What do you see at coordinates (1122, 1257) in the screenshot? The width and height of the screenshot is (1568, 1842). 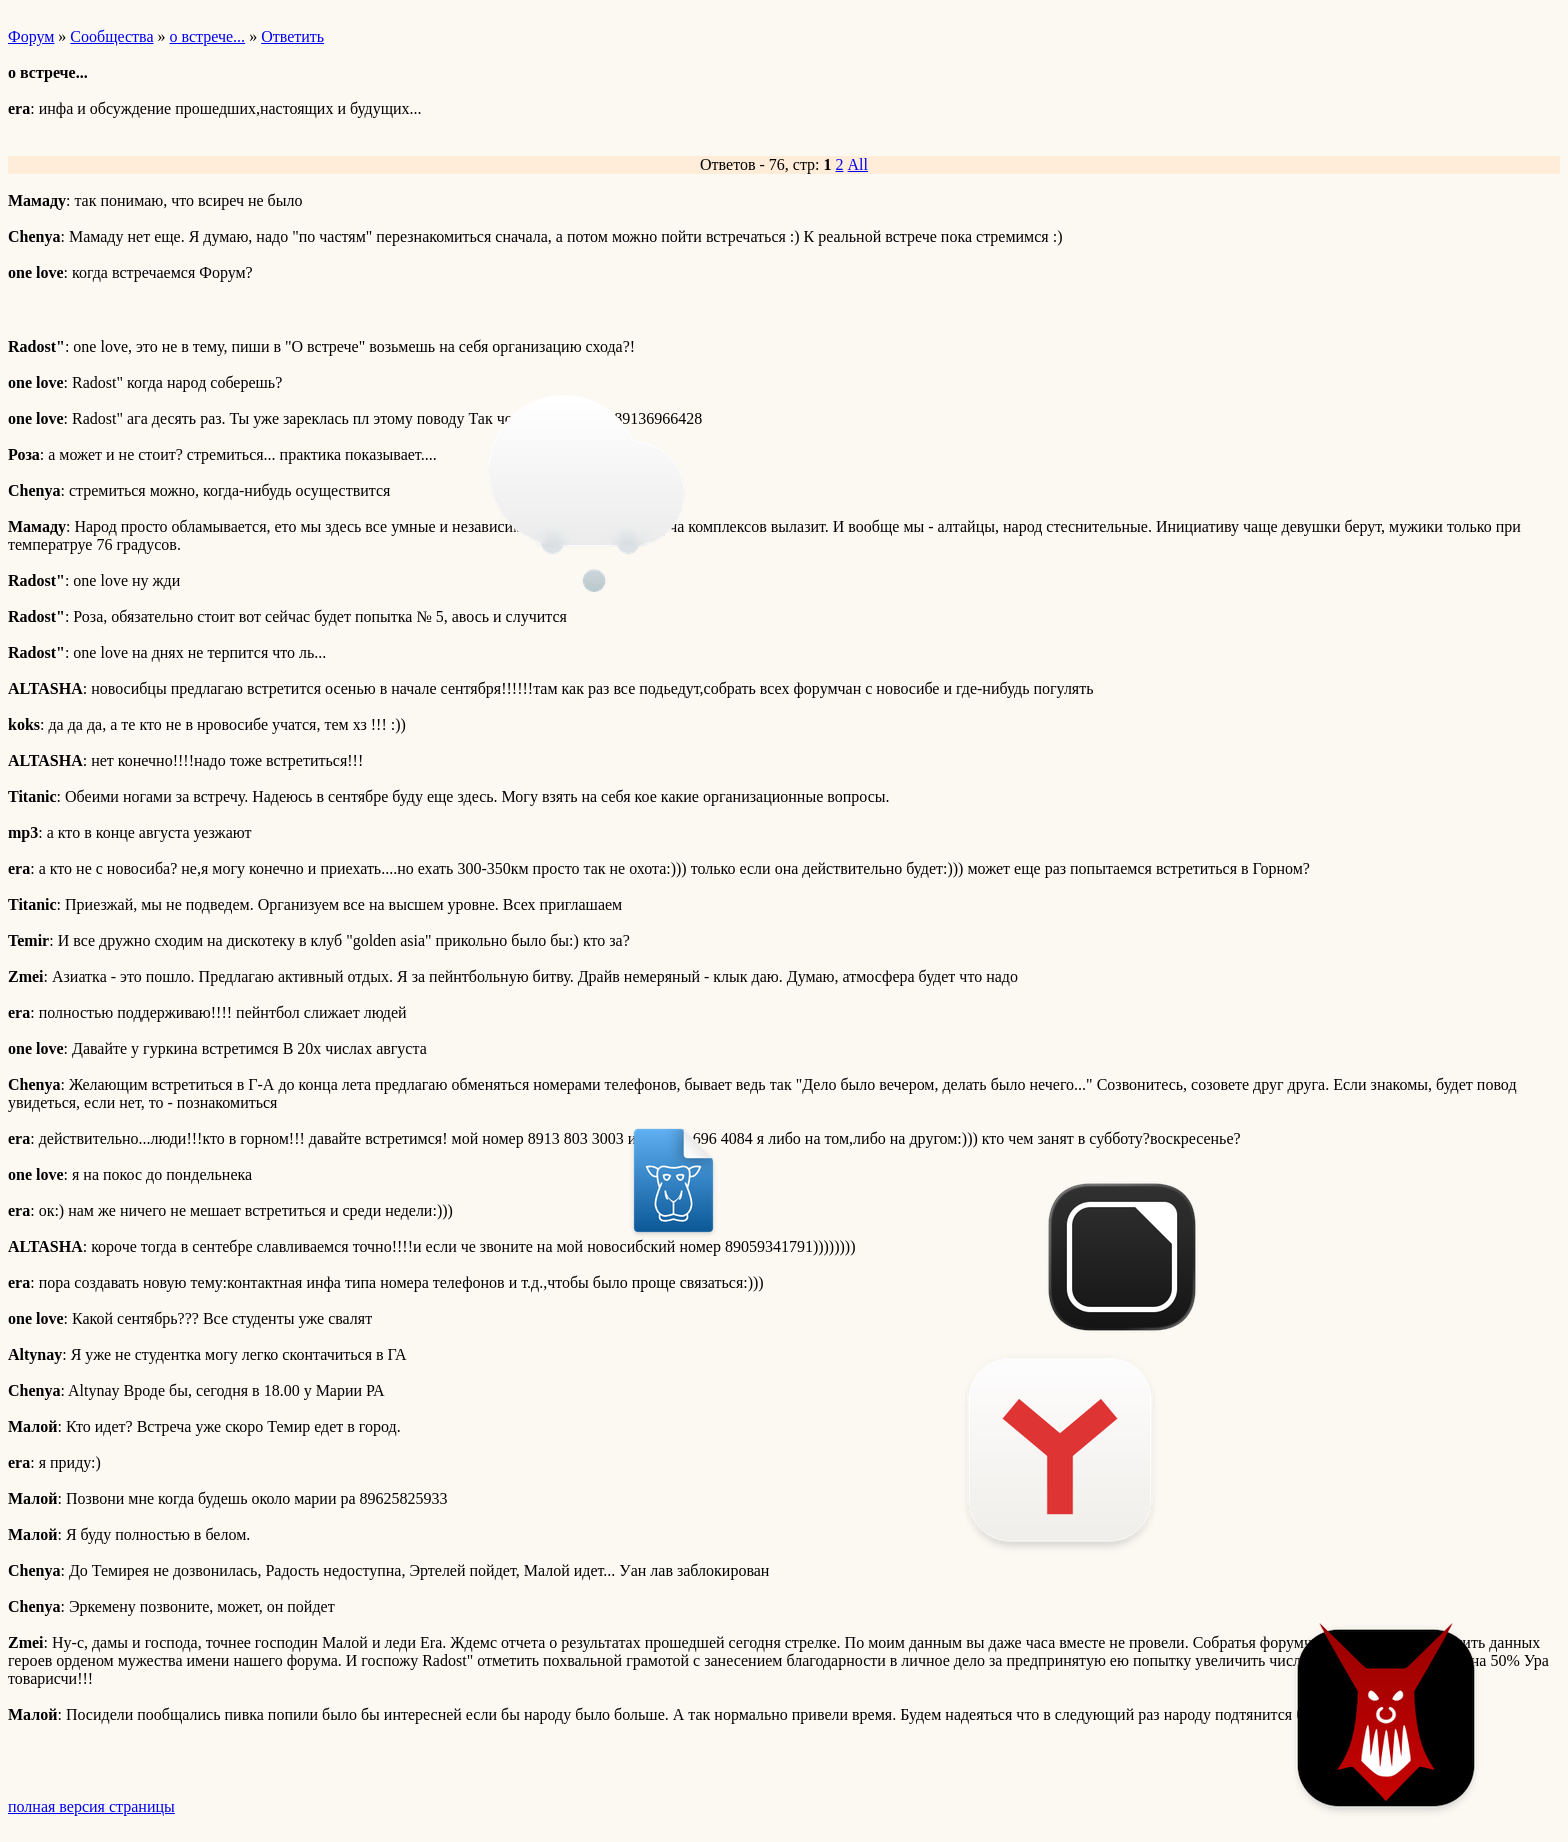 I see `open LibreOffice application` at bounding box center [1122, 1257].